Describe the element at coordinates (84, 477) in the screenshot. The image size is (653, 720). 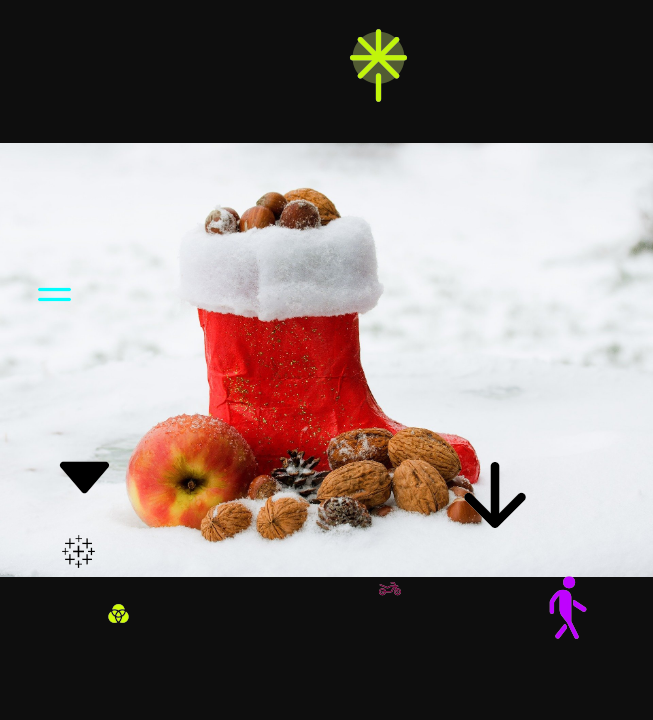
I see `expand a dropdown menu` at that location.